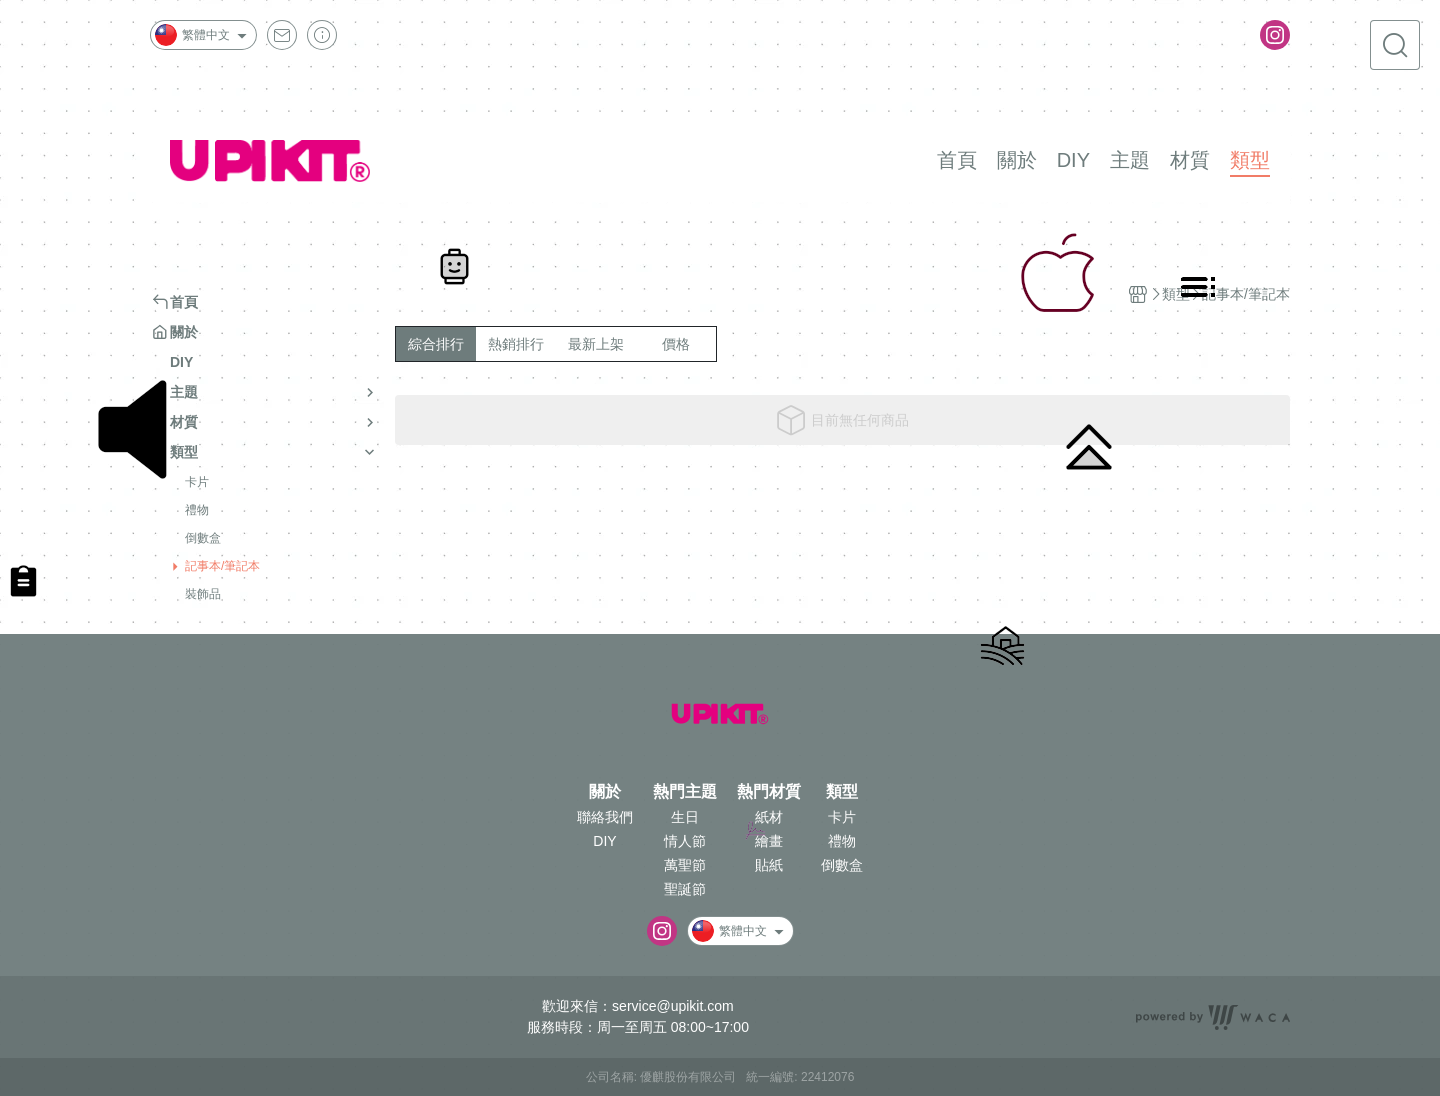 The width and height of the screenshot is (1440, 1096). I want to click on view table of contents, so click(1198, 287).